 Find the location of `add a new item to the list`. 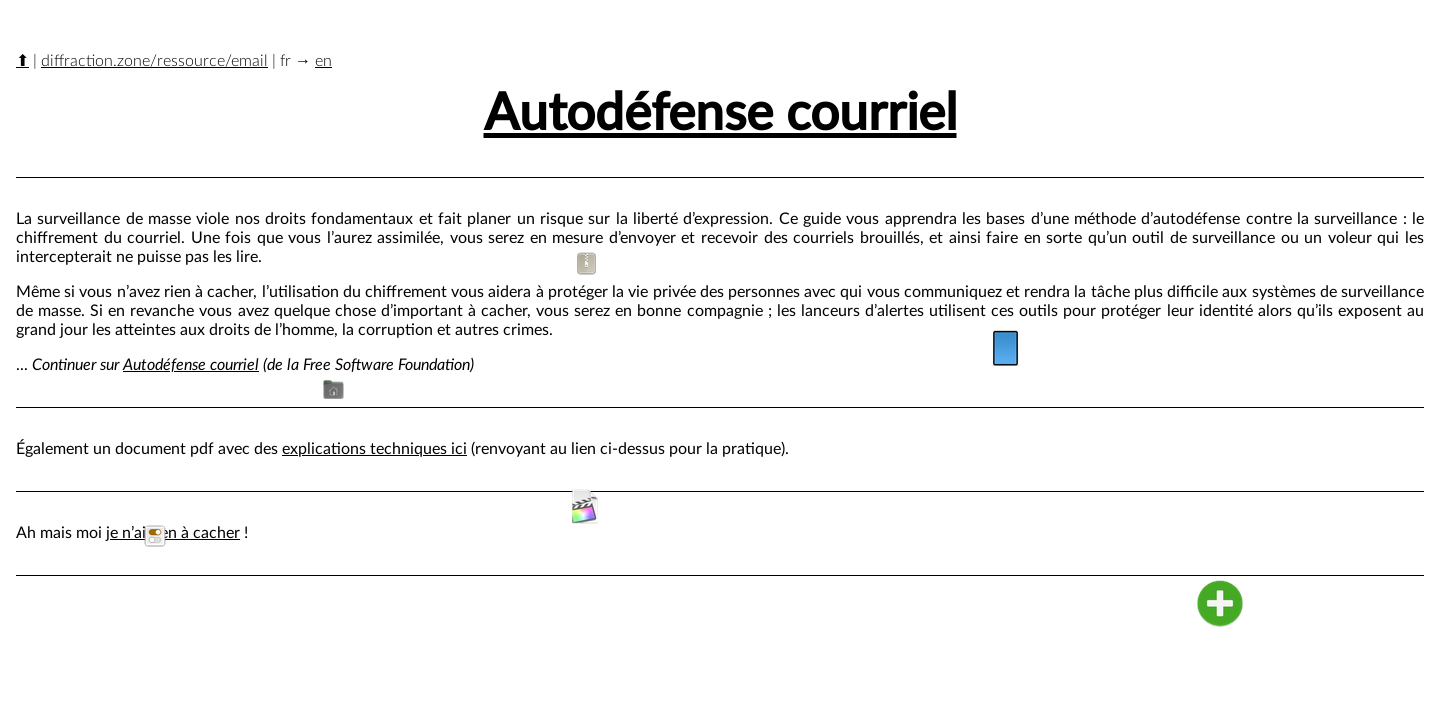

add a new item to the list is located at coordinates (1220, 604).